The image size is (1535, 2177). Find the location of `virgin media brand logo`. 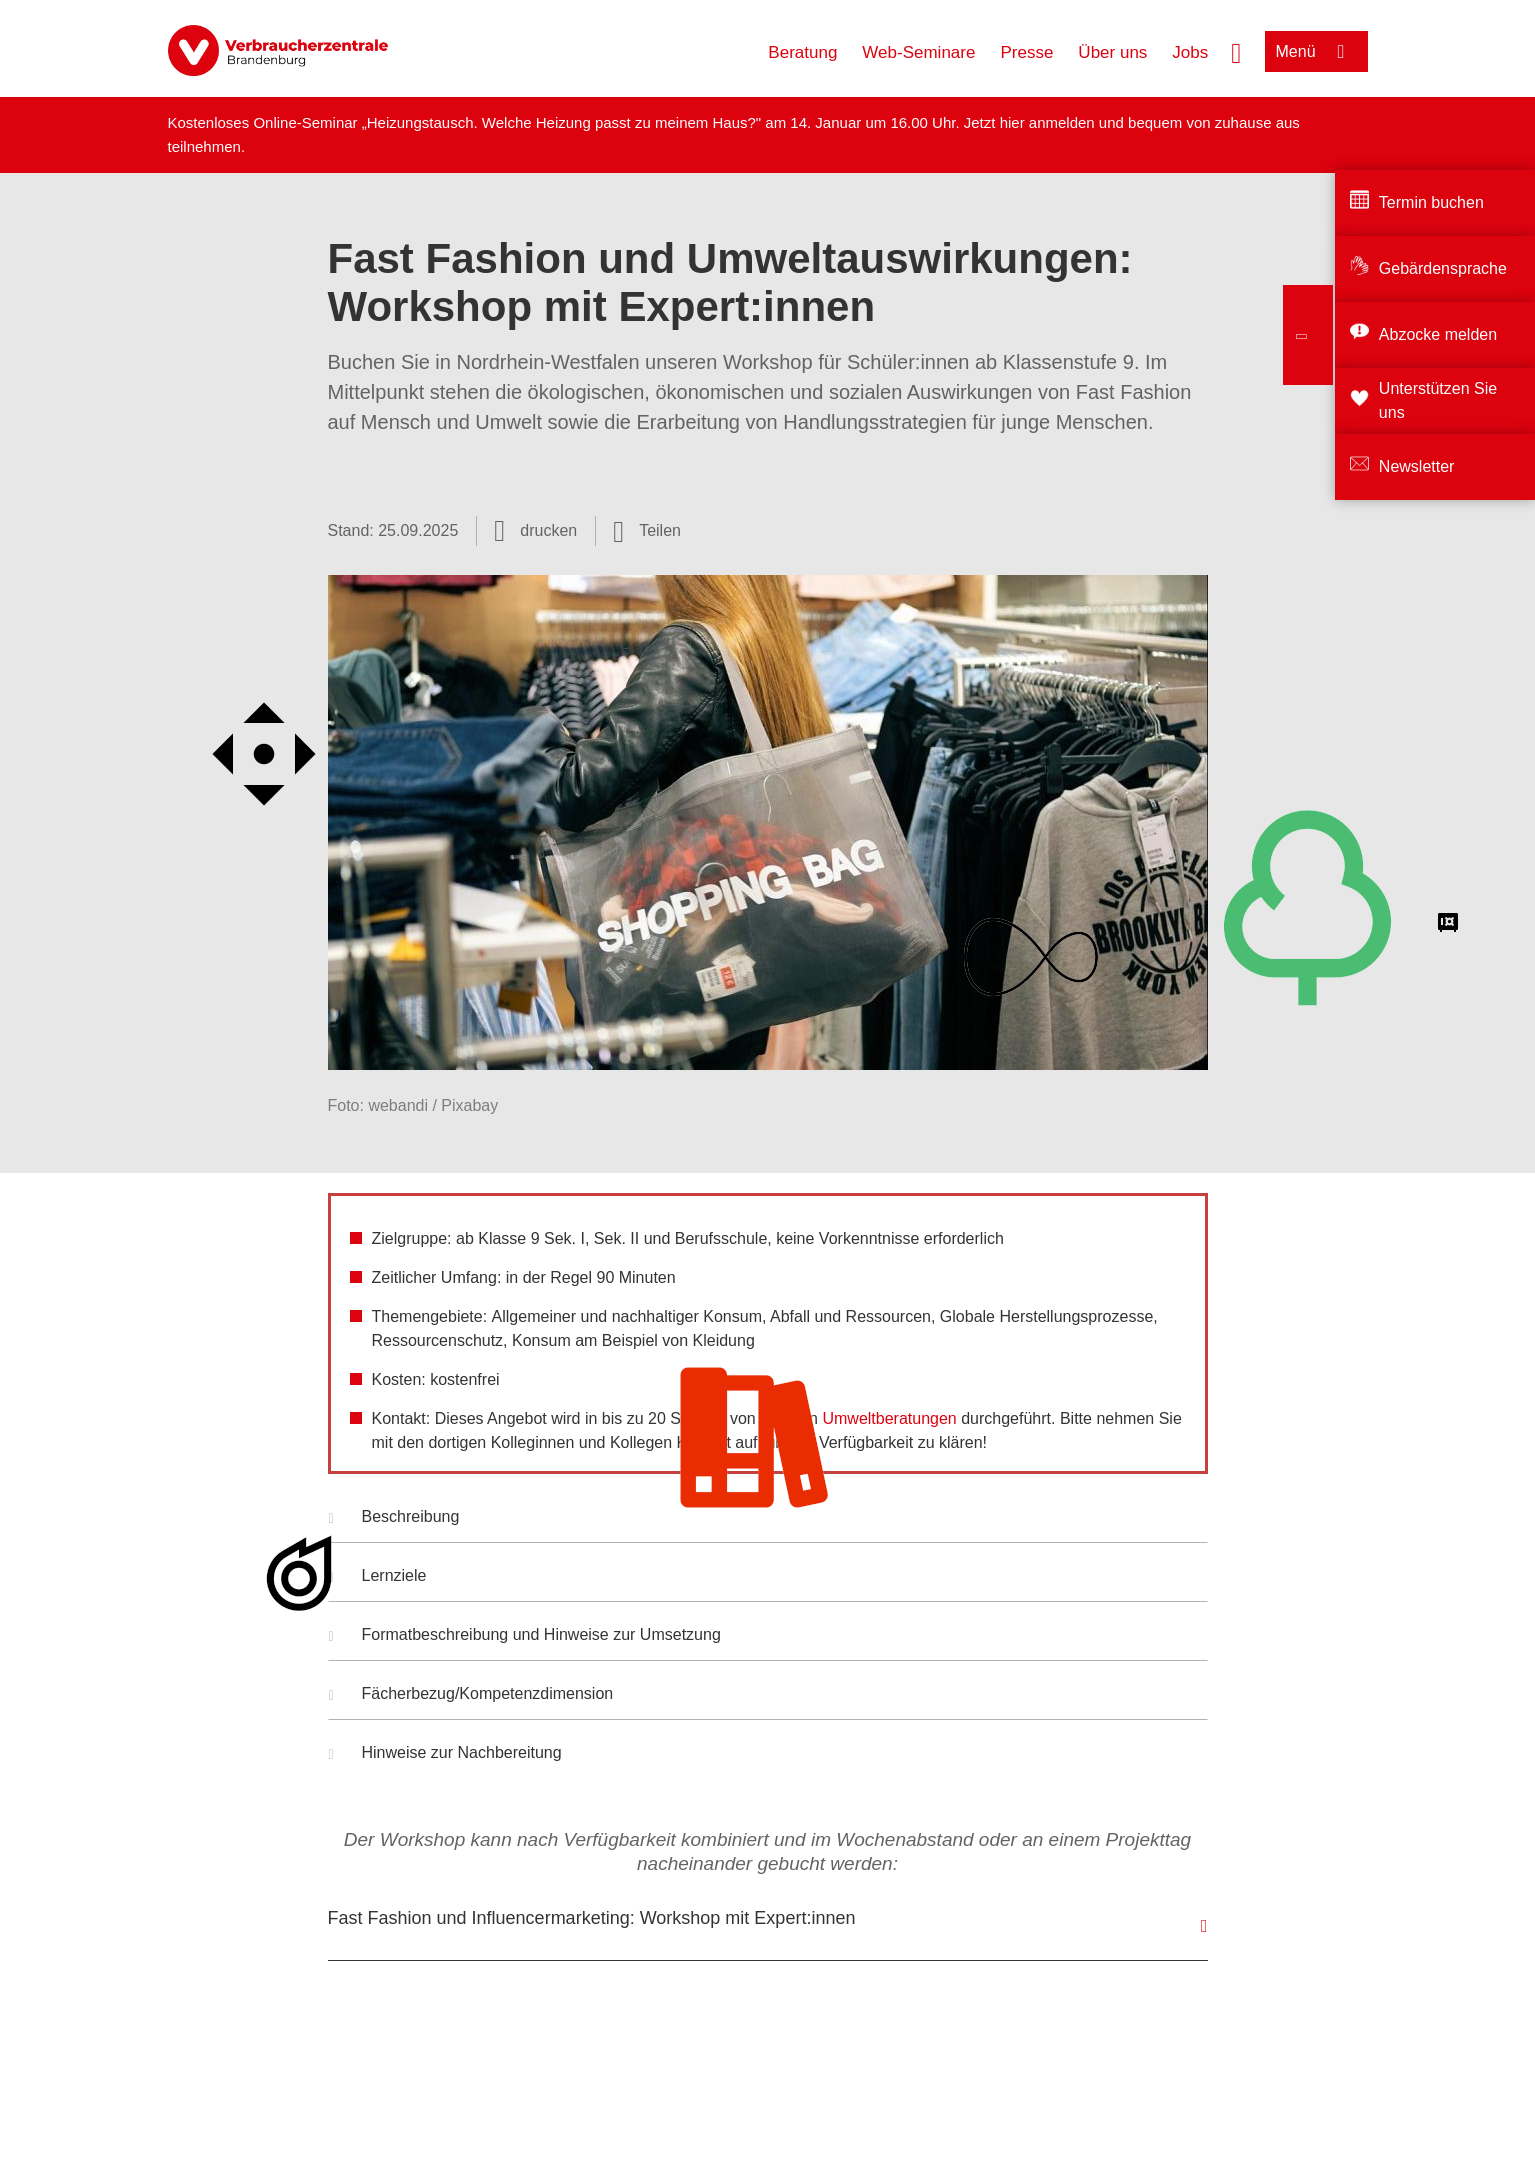

virgin media brand logo is located at coordinates (1031, 957).